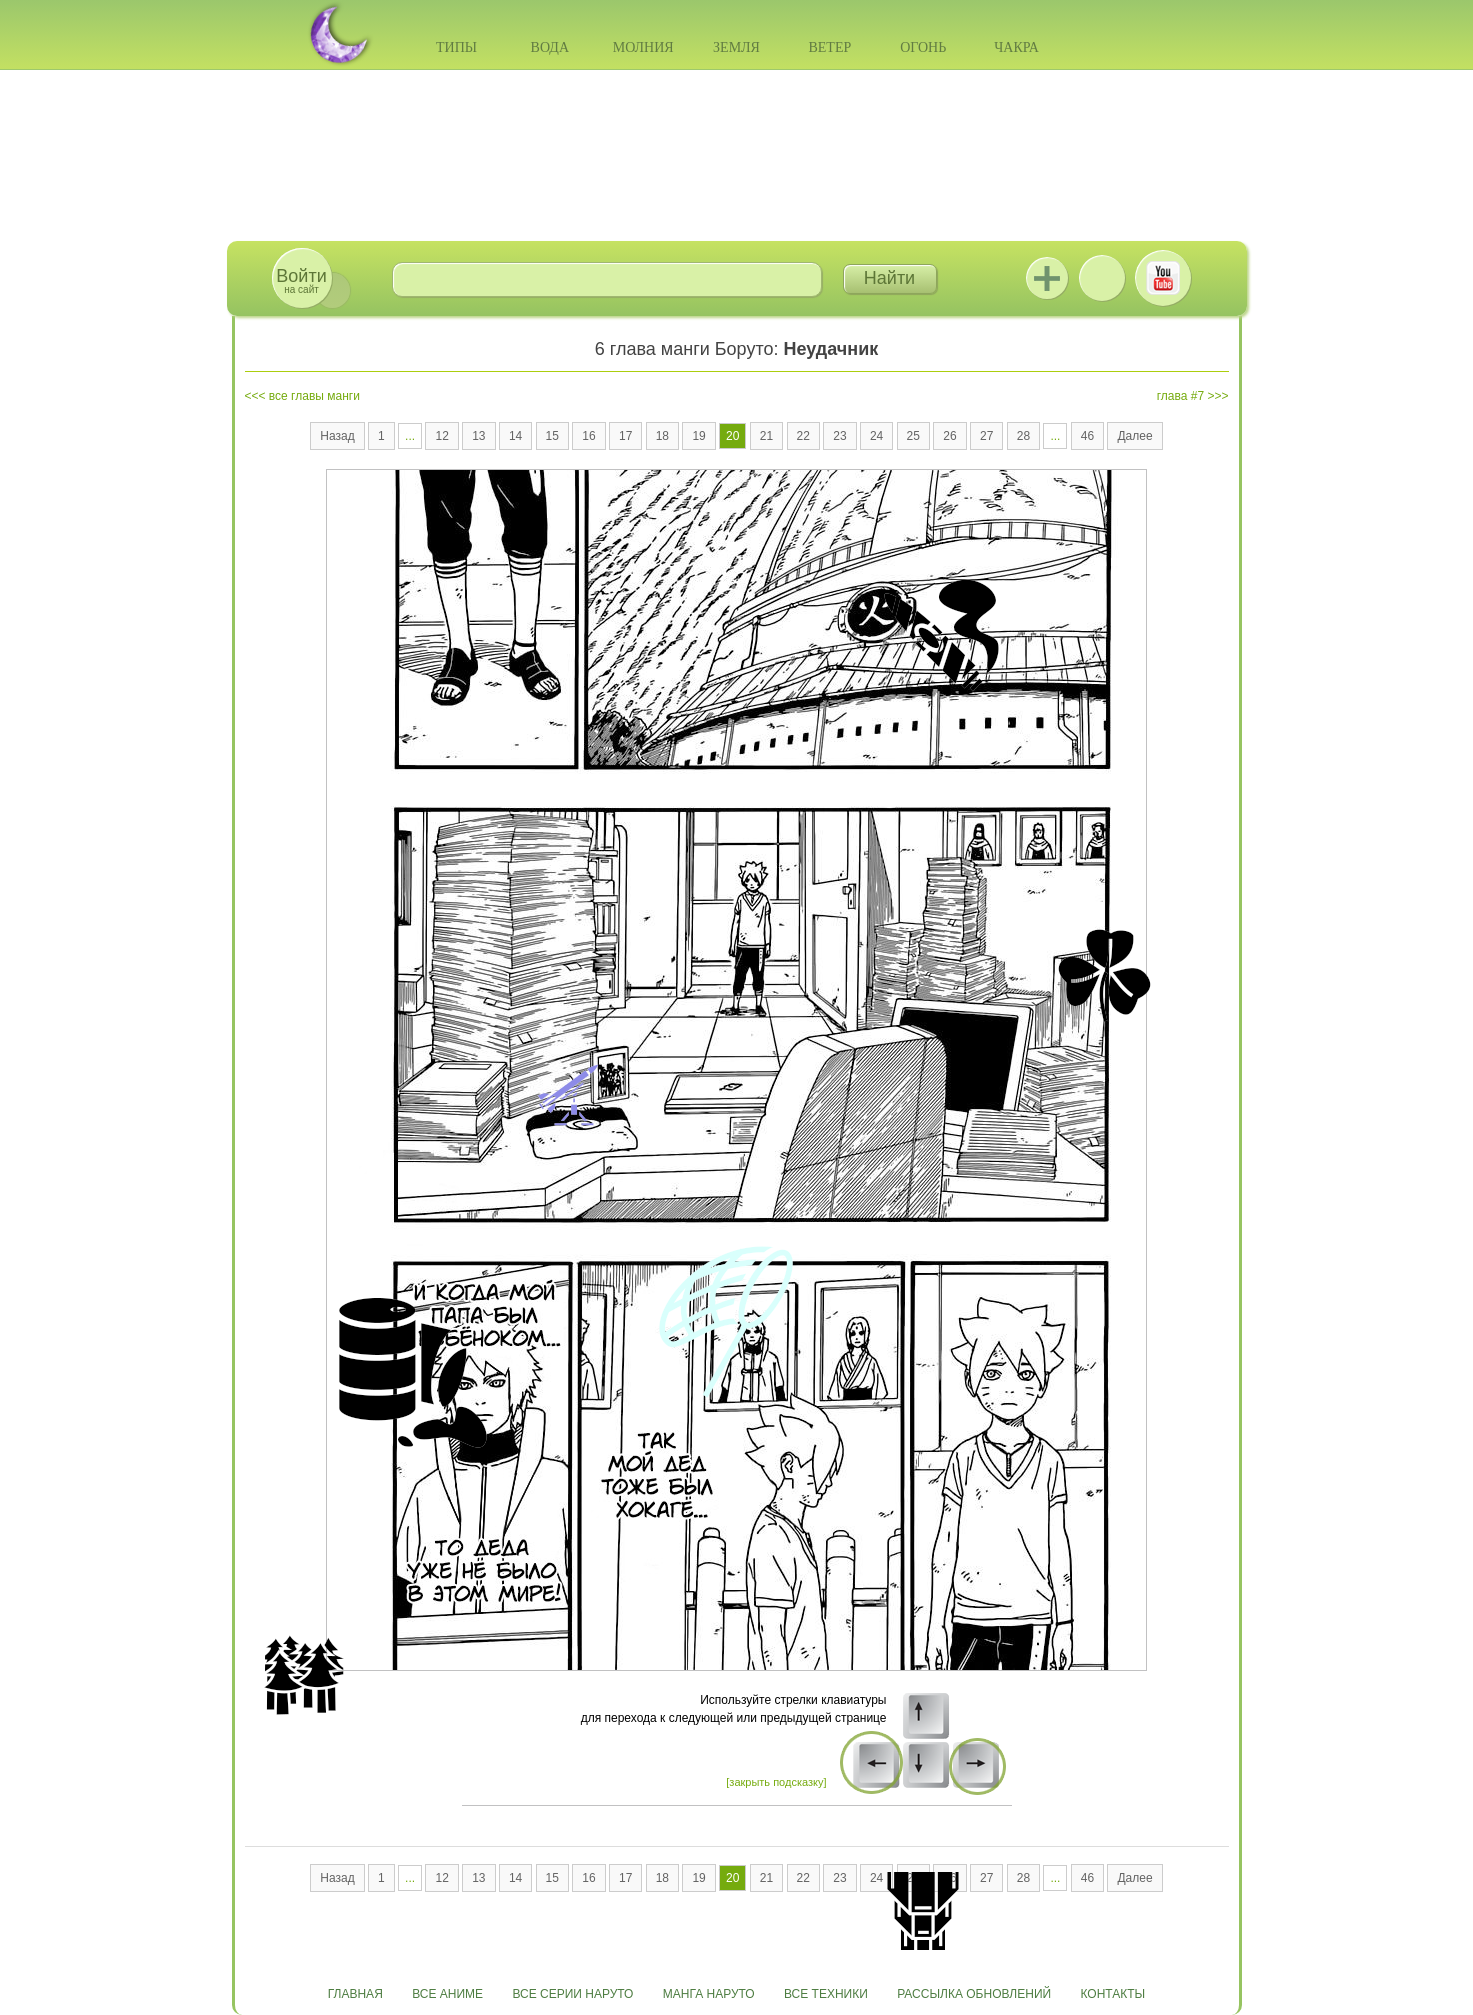  I want to click on equip metal scale armor, so click(923, 1911).